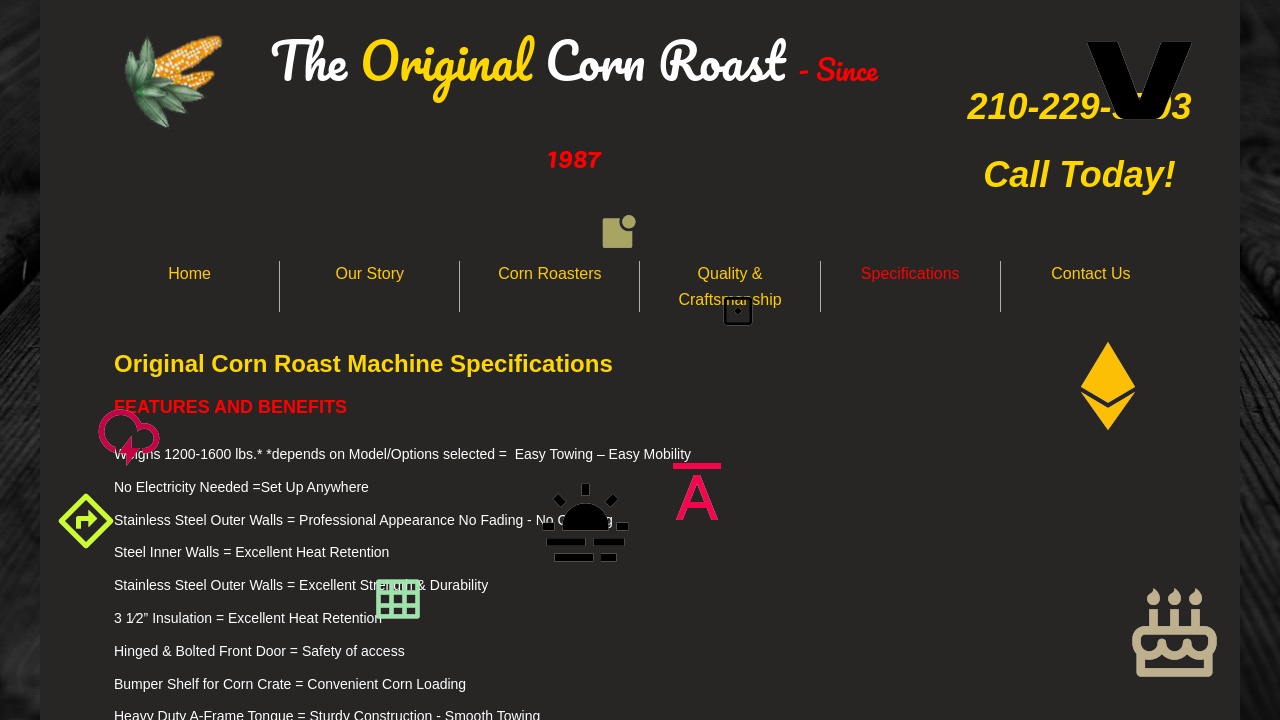 This screenshot has width=1280, height=720. What do you see at coordinates (1108, 386) in the screenshot?
I see `Ethereum cryptocurrency logo` at bounding box center [1108, 386].